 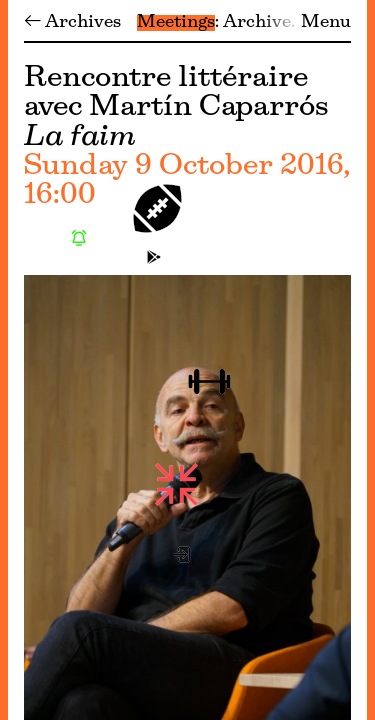 I want to click on open google play store, so click(x=154, y=257).